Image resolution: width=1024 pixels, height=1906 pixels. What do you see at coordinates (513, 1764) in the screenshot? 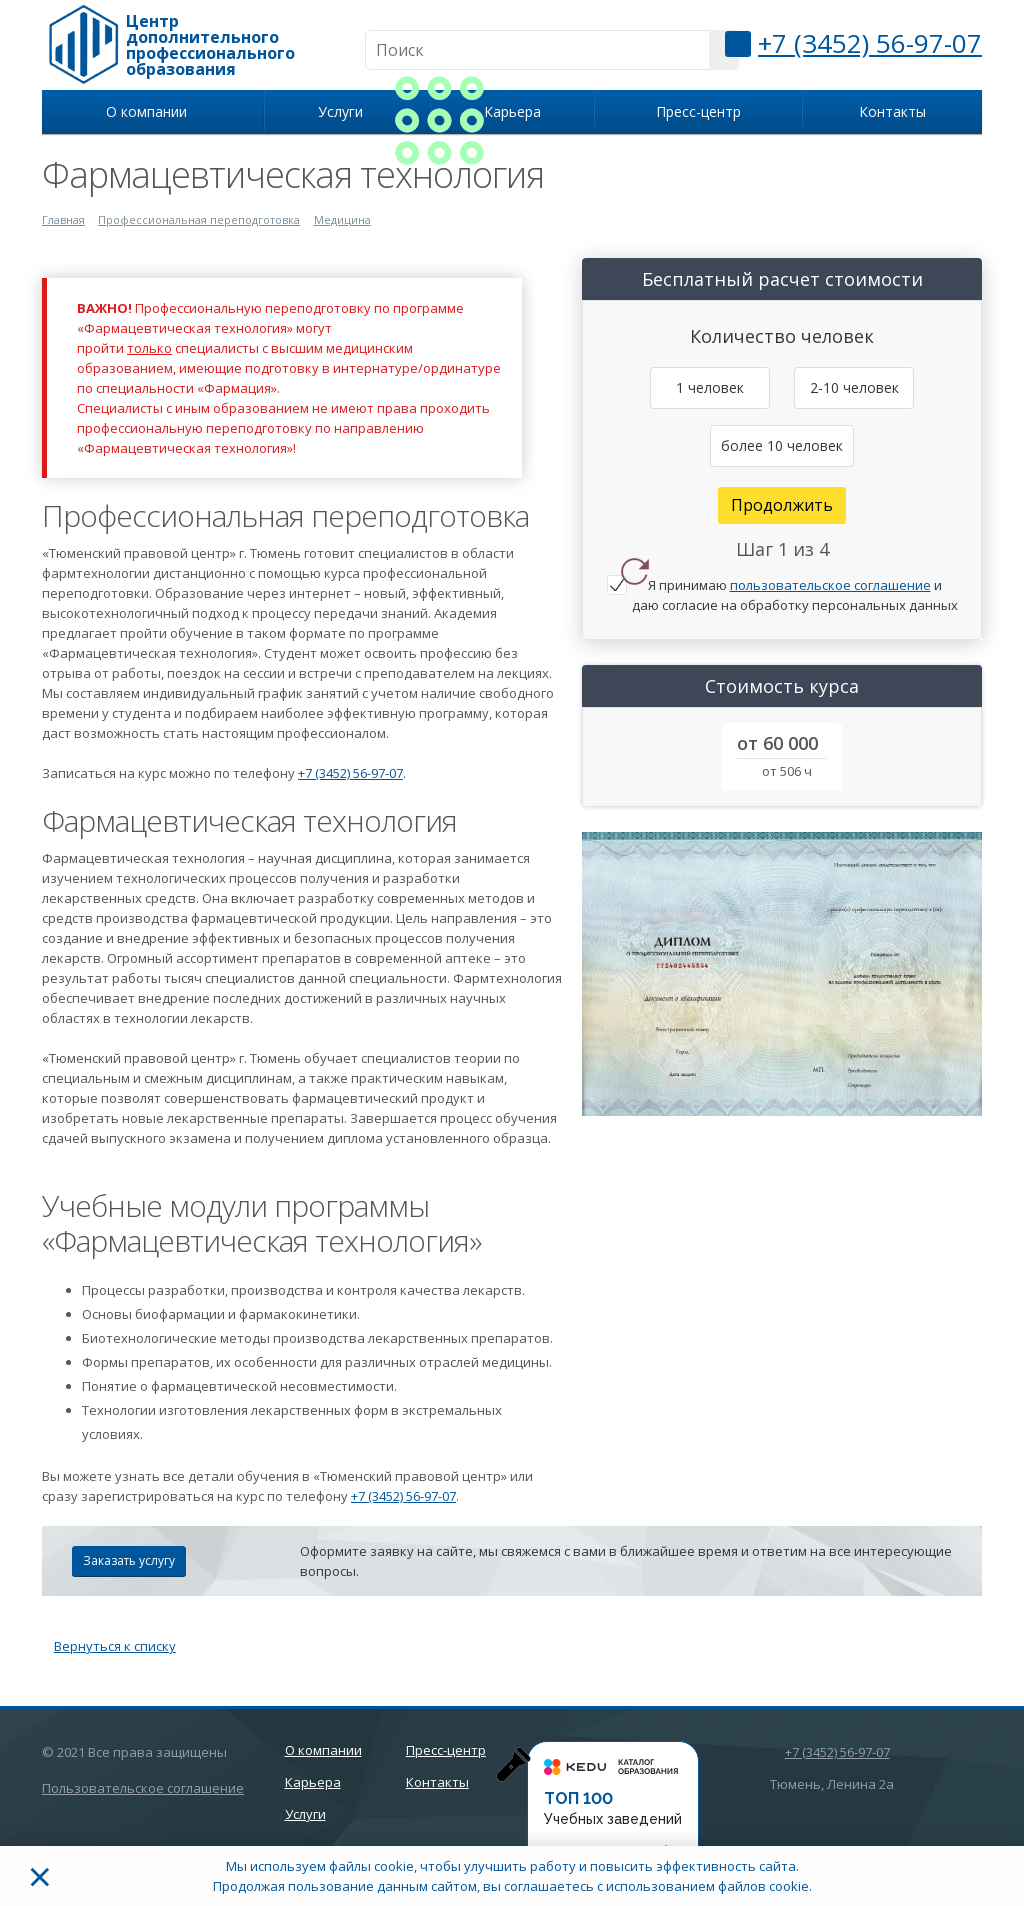
I see `turn on device flashlight` at bounding box center [513, 1764].